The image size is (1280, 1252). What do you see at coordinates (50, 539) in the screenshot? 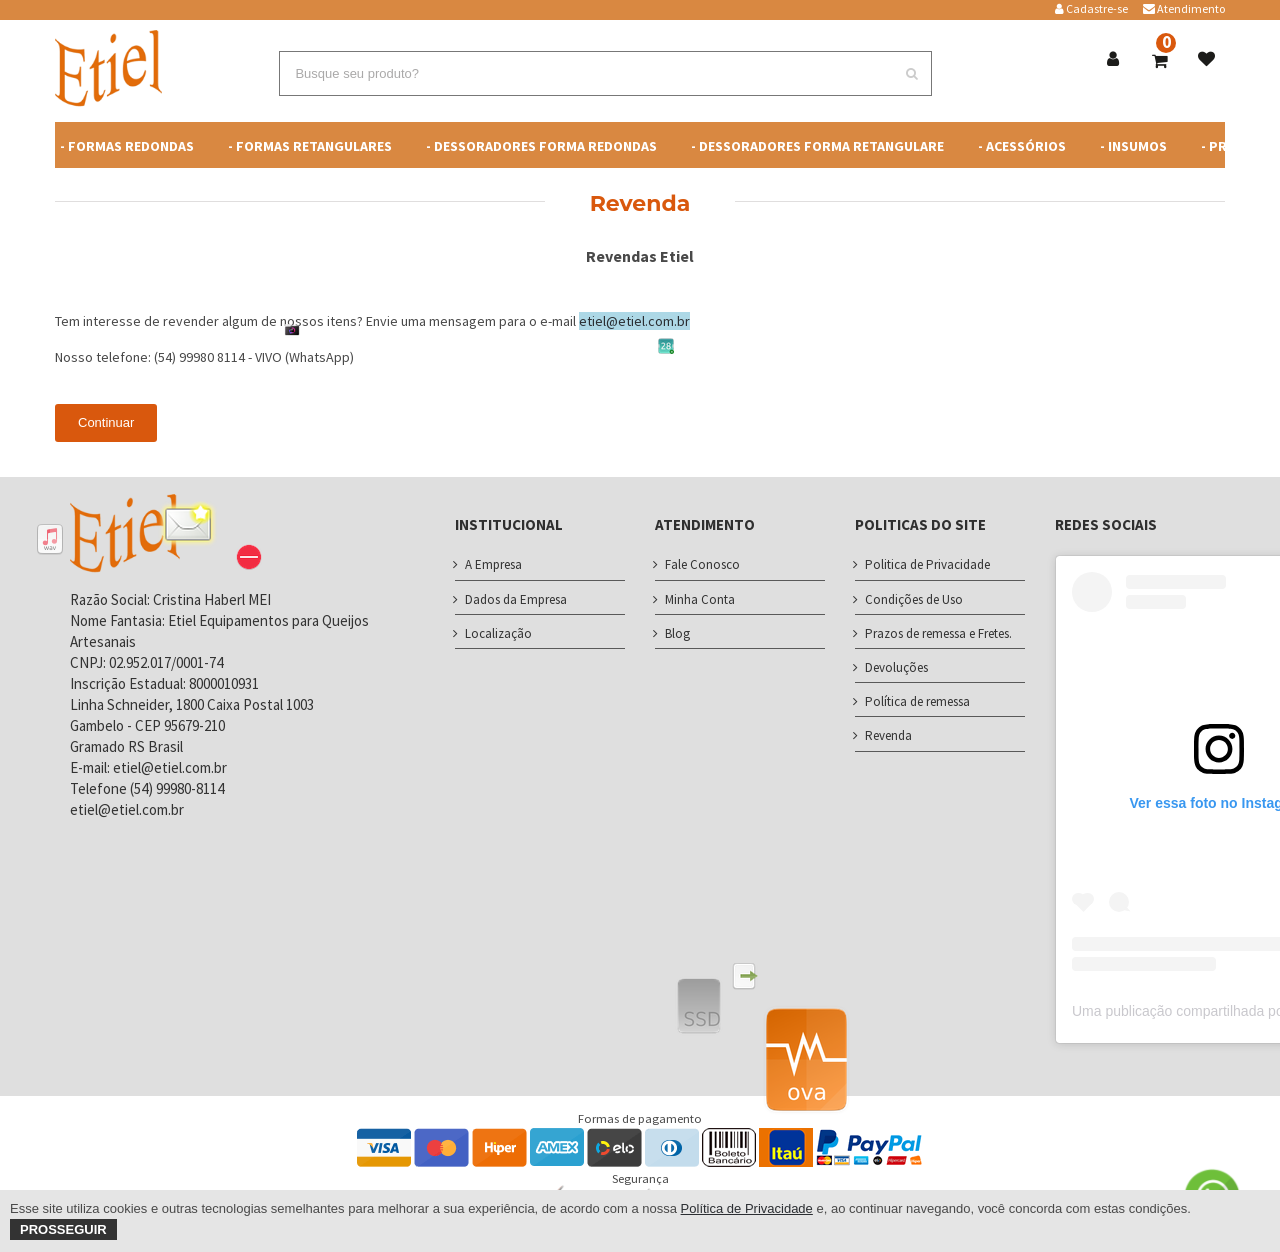
I see `a wav audio file` at bounding box center [50, 539].